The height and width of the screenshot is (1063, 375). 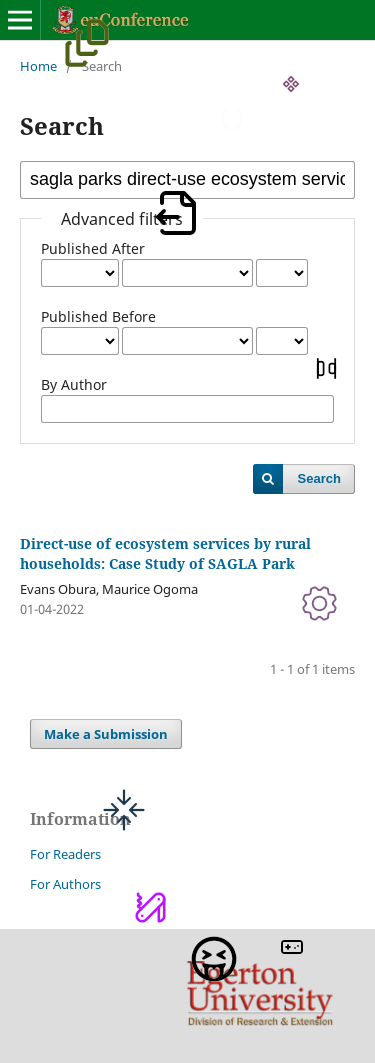 What do you see at coordinates (326, 368) in the screenshot?
I see `distribute elements with equal horizontal spacing` at bounding box center [326, 368].